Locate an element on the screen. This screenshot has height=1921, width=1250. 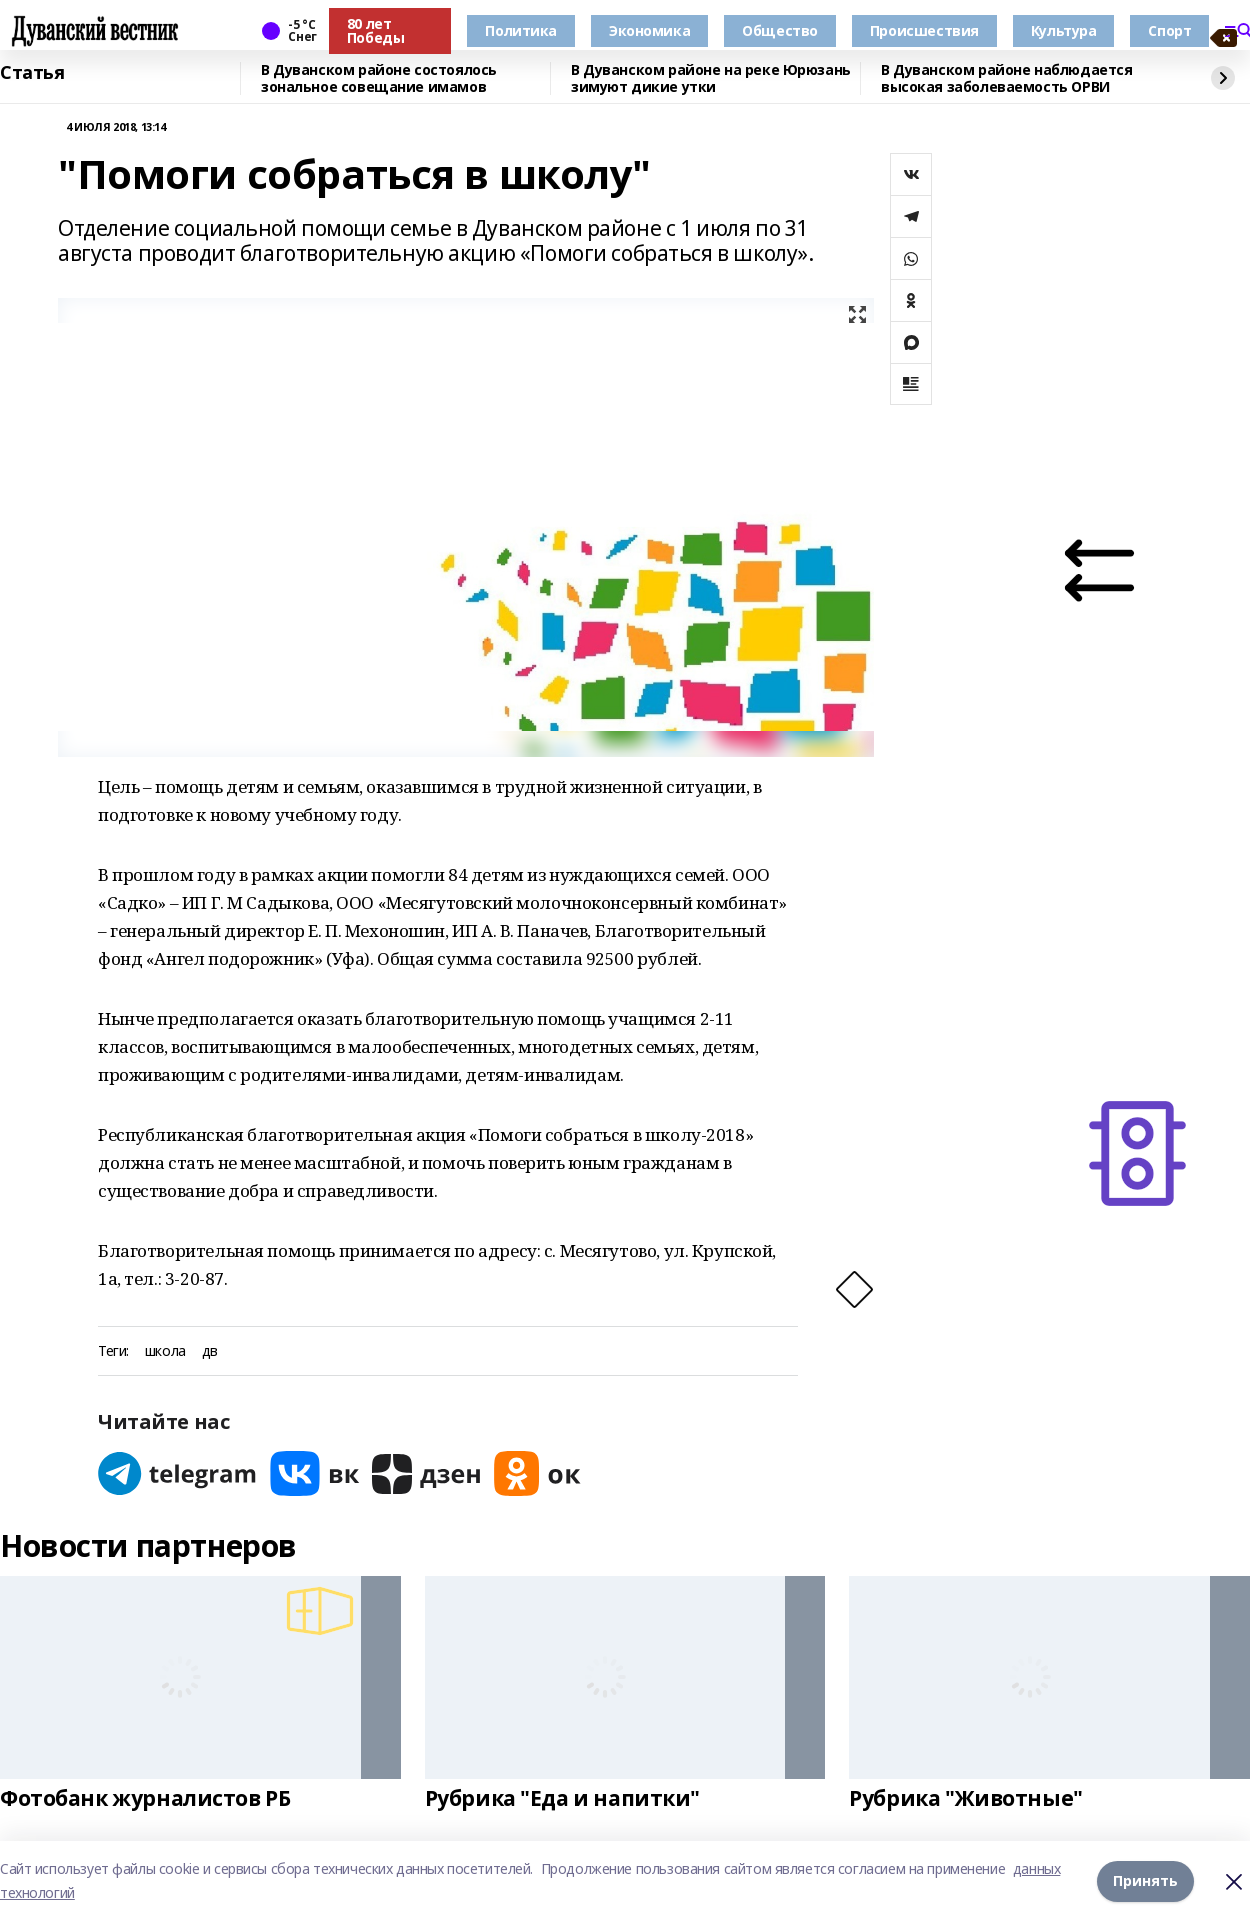
move items to the left is located at coordinates (1099, 570).